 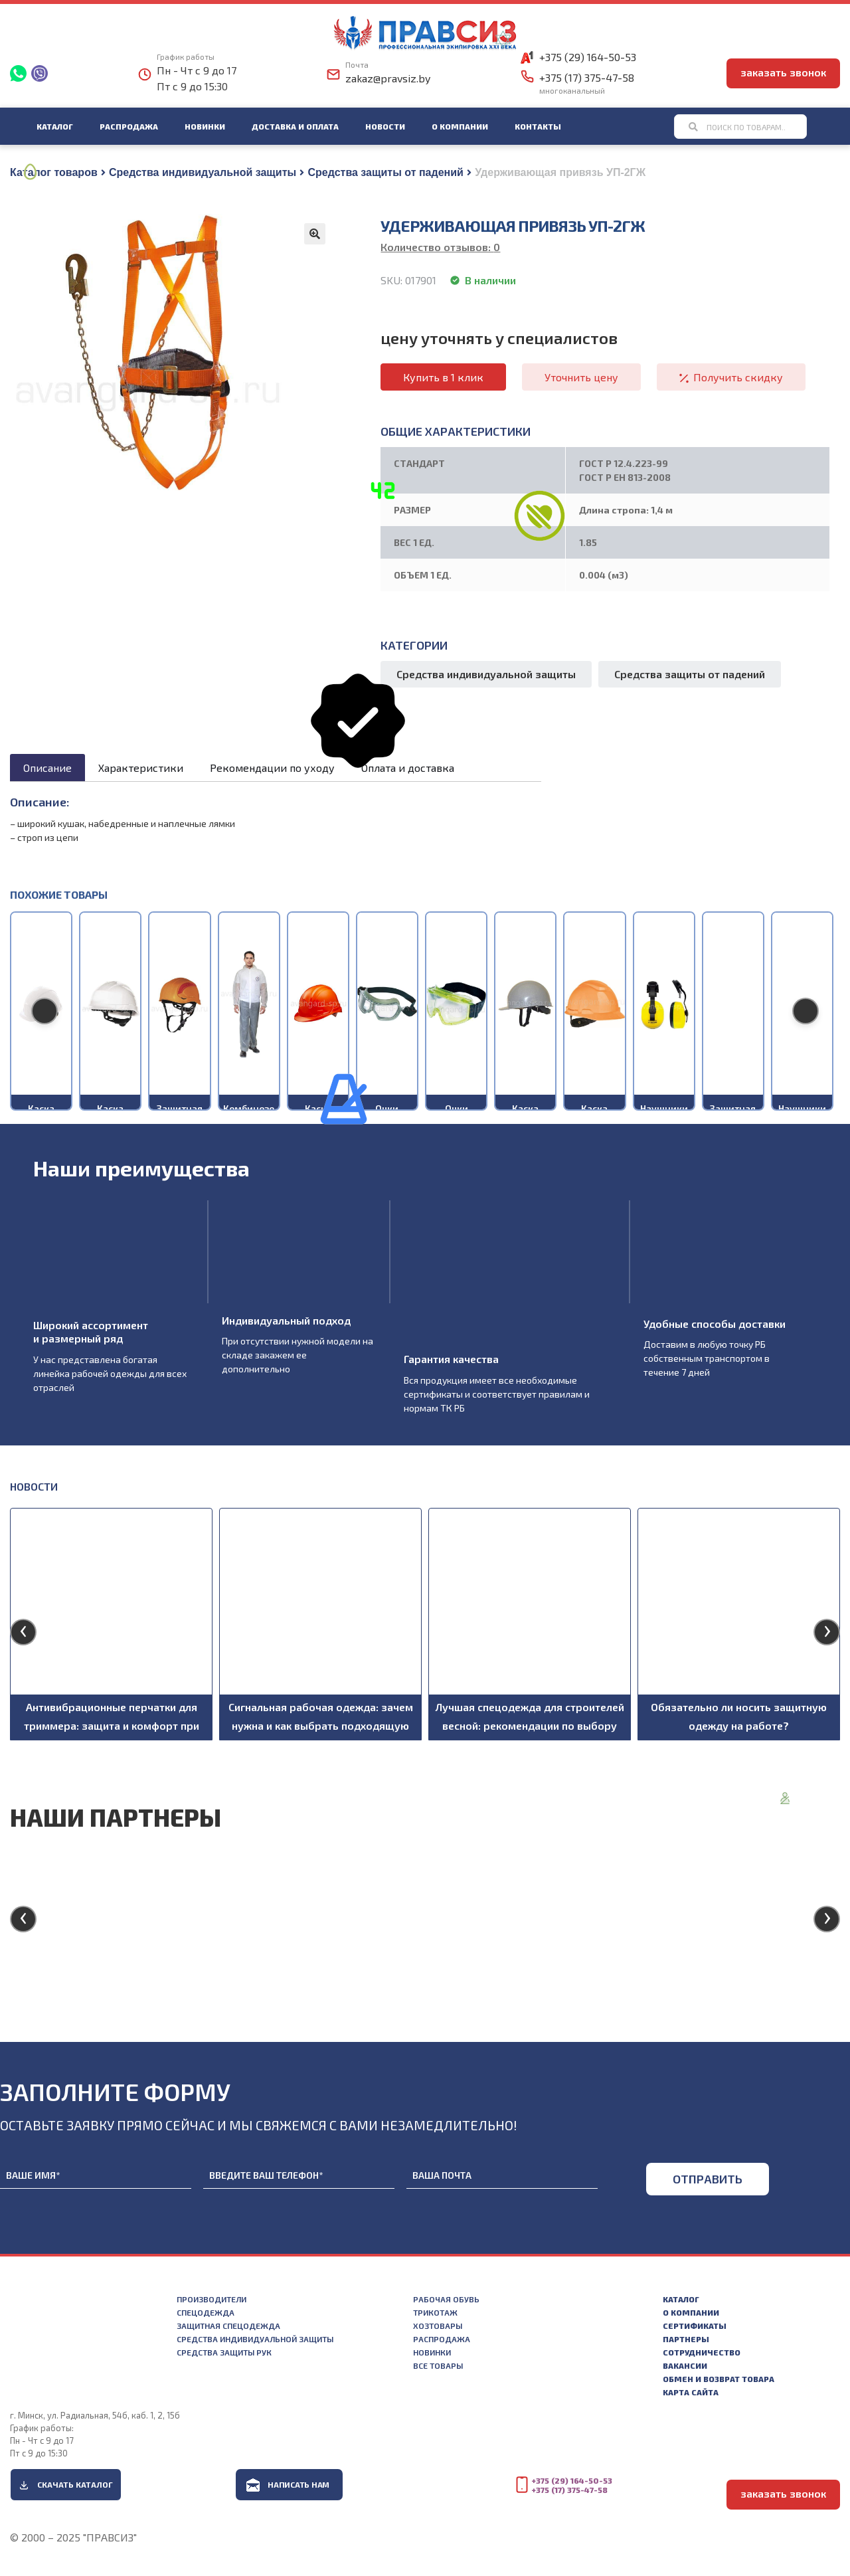 I want to click on remove from favorites, so click(x=539, y=515).